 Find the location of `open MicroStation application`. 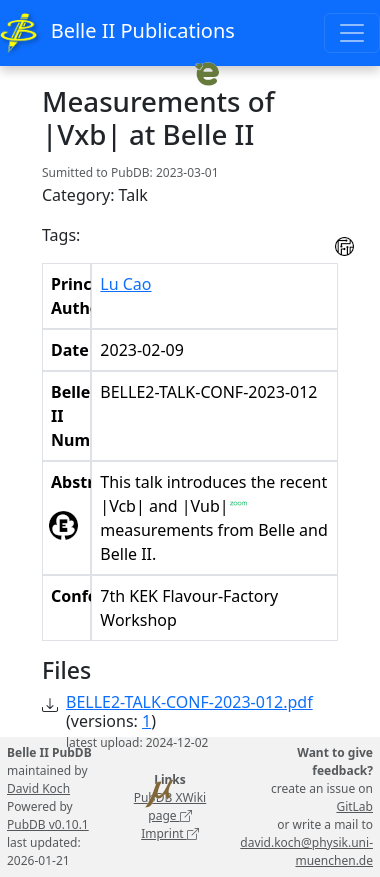

open MicroStation application is located at coordinates (159, 793).